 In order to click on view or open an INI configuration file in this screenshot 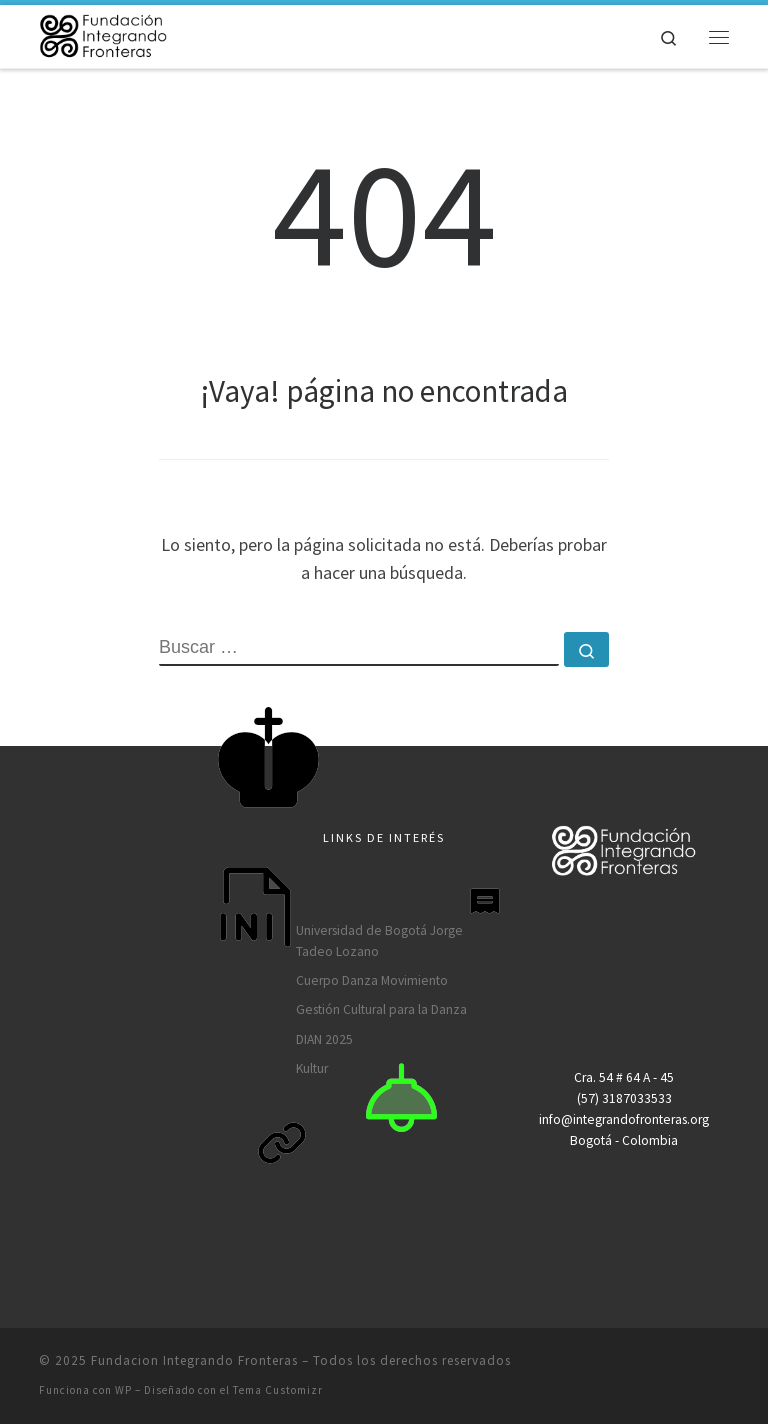, I will do `click(257, 907)`.